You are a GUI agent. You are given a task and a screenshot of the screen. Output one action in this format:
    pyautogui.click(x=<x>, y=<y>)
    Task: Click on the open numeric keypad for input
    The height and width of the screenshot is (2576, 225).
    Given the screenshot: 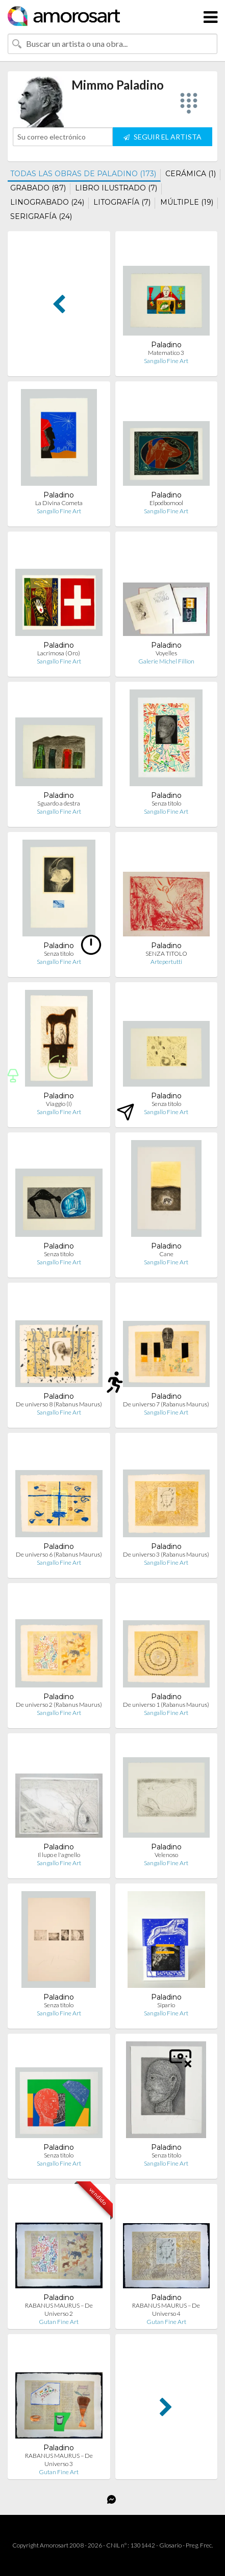 What is the action you would take?
    pyautogui.click(x=189, y=103)
    